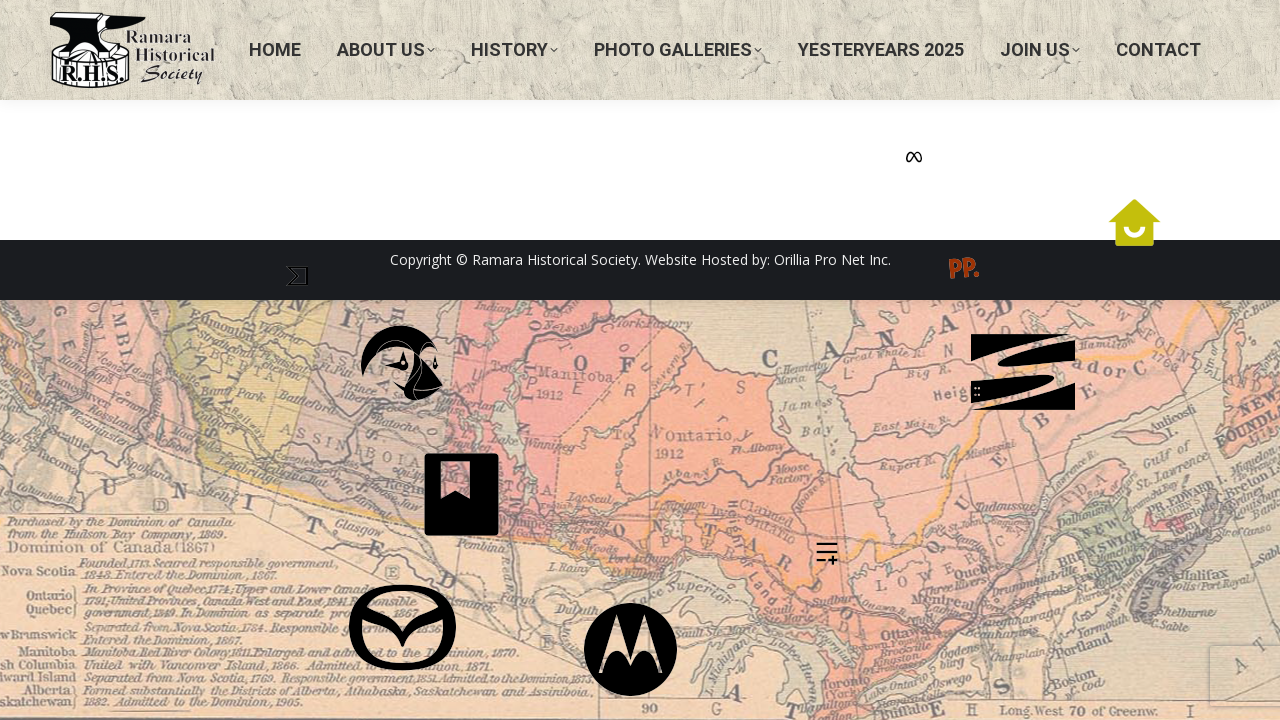  Describe the element at coordinates (461, 494) in the screenshot. I see `view bookmarked file` at that location.